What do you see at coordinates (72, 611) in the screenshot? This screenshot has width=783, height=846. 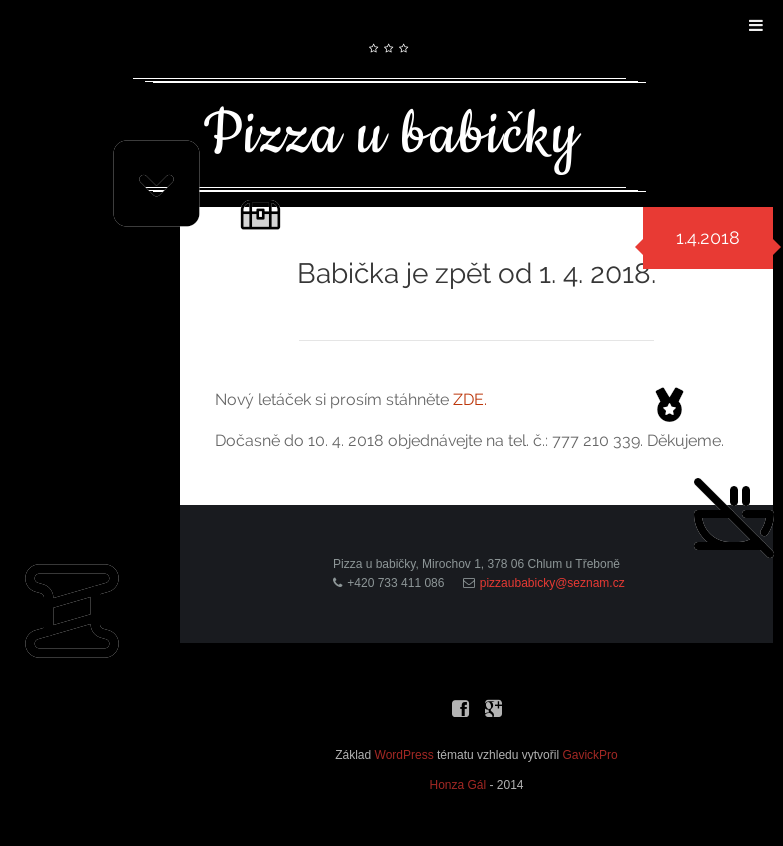 I see `thread or sewing-related tools` at bounding box center [72, 611].